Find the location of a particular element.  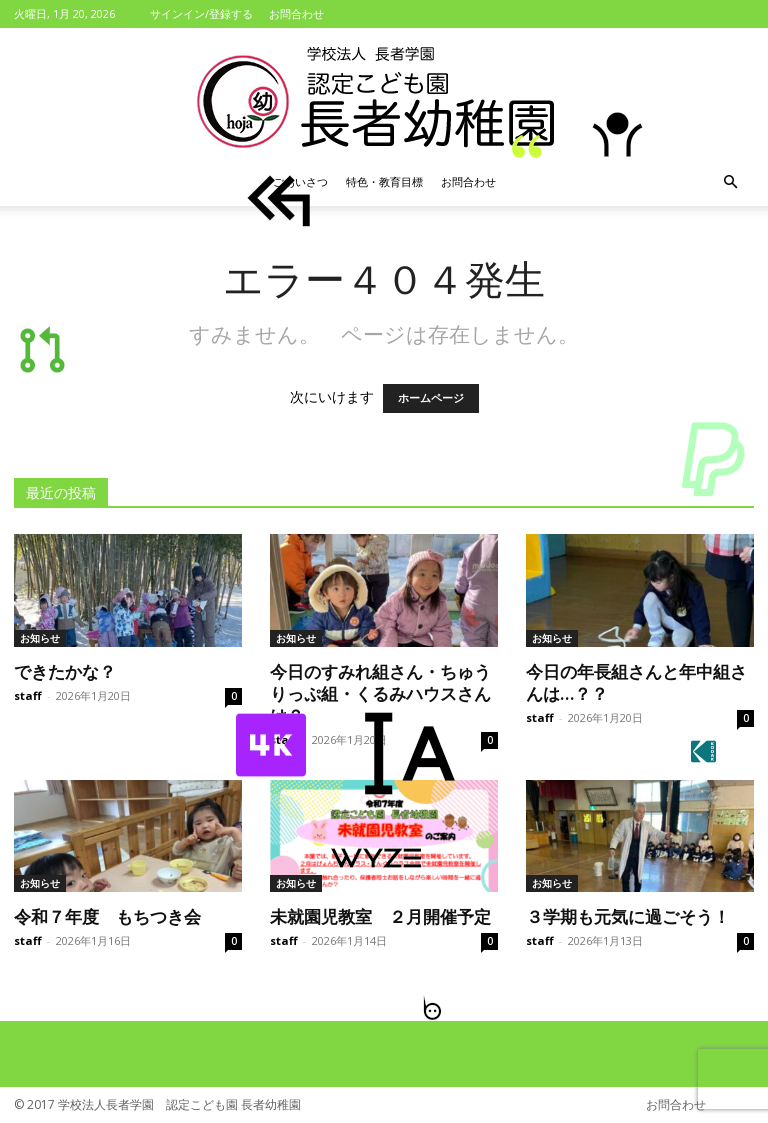

pay with PayPal is located at coordinates (714, 458).